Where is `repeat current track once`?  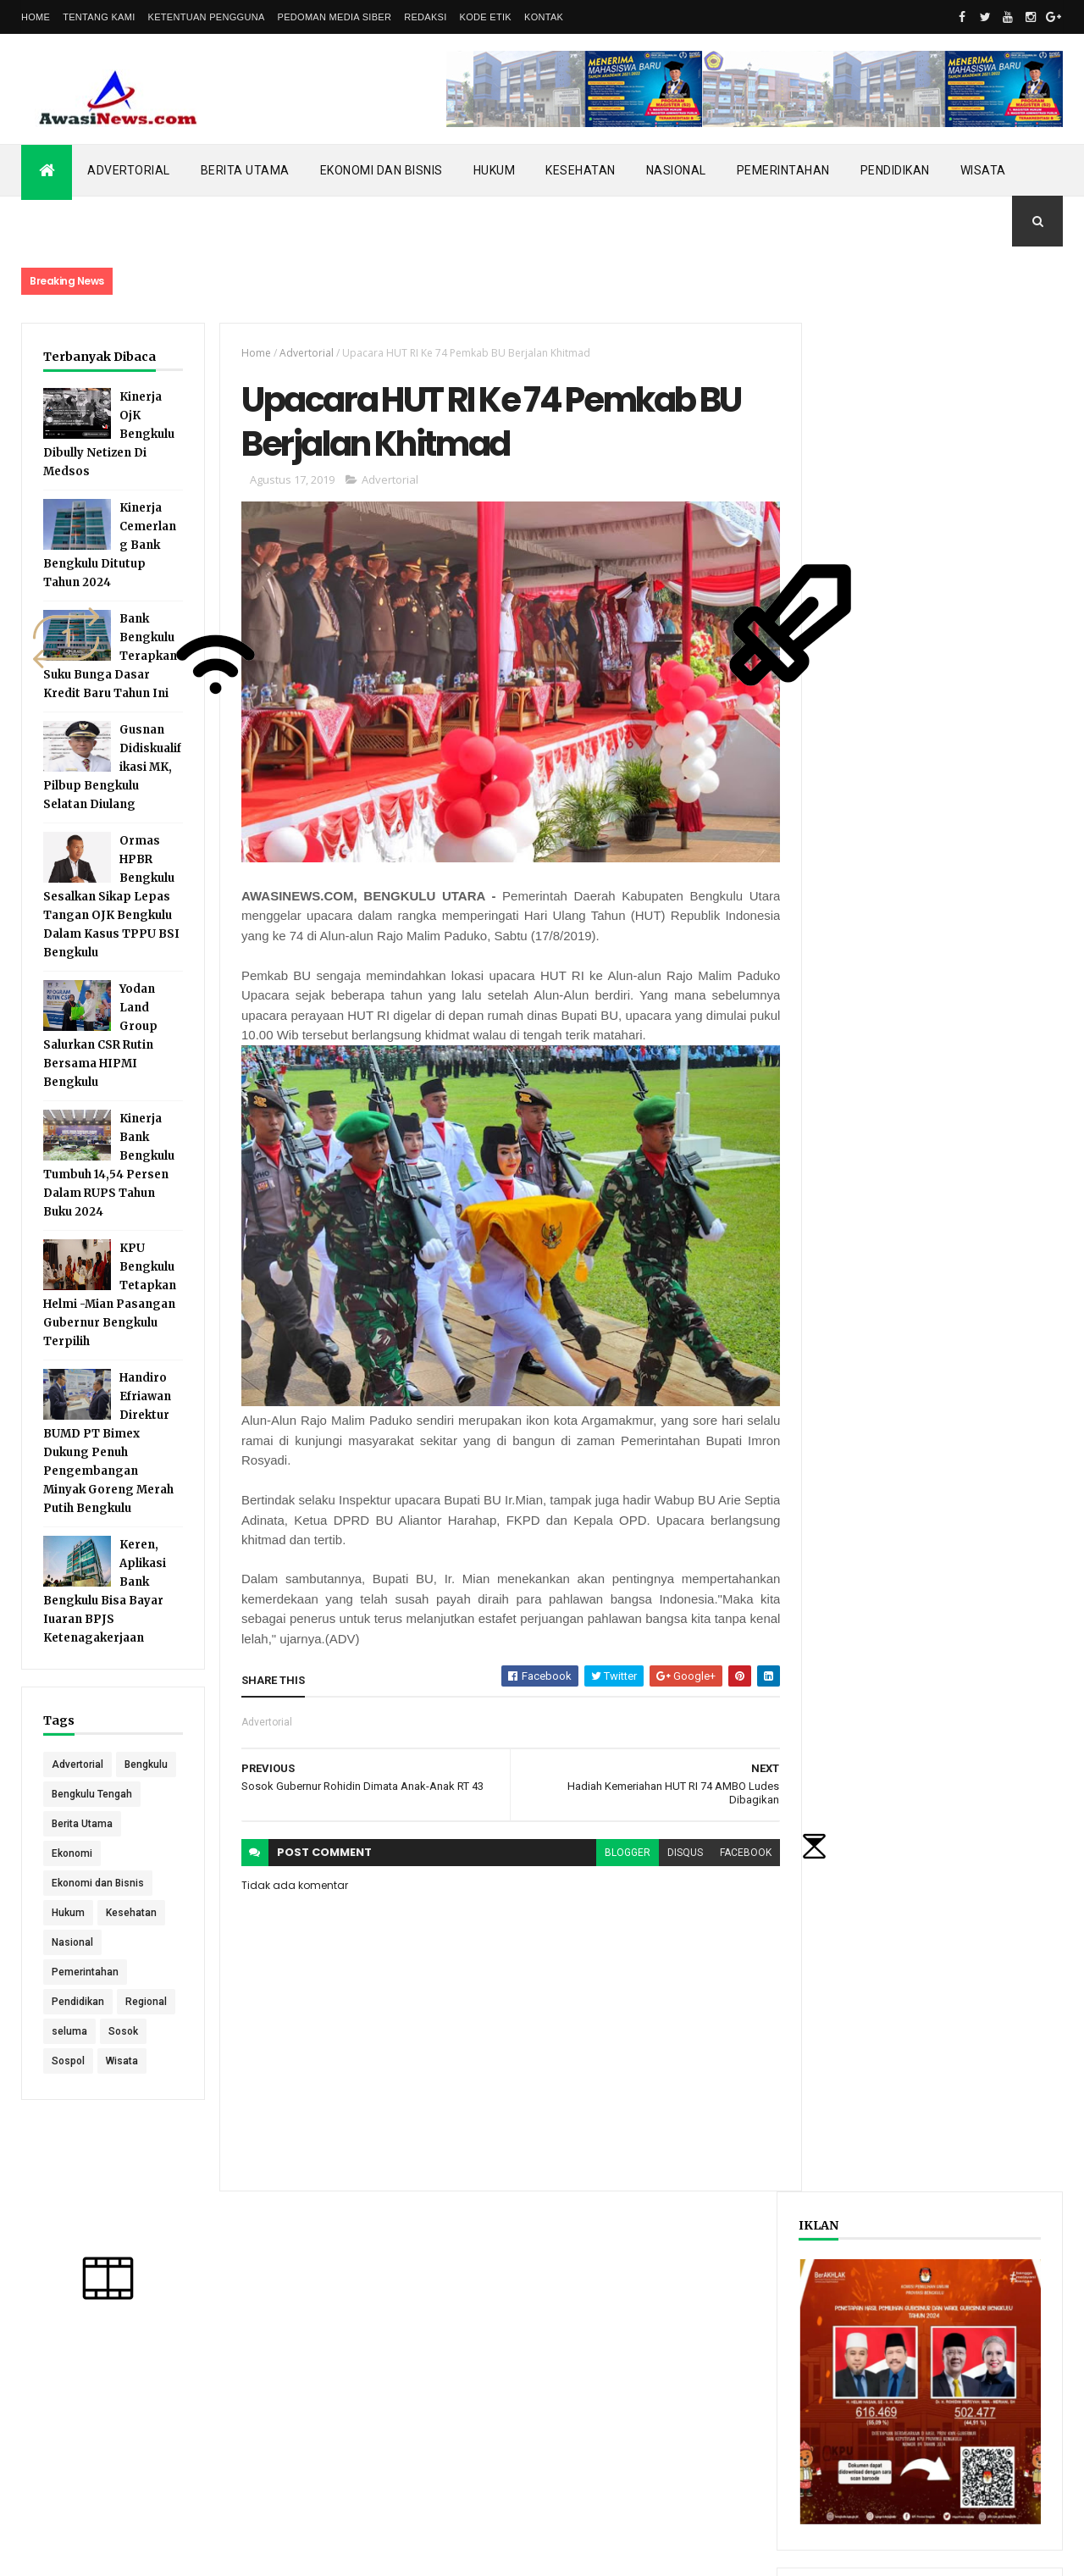 repeat current track once is located at coordinates (66, 638).